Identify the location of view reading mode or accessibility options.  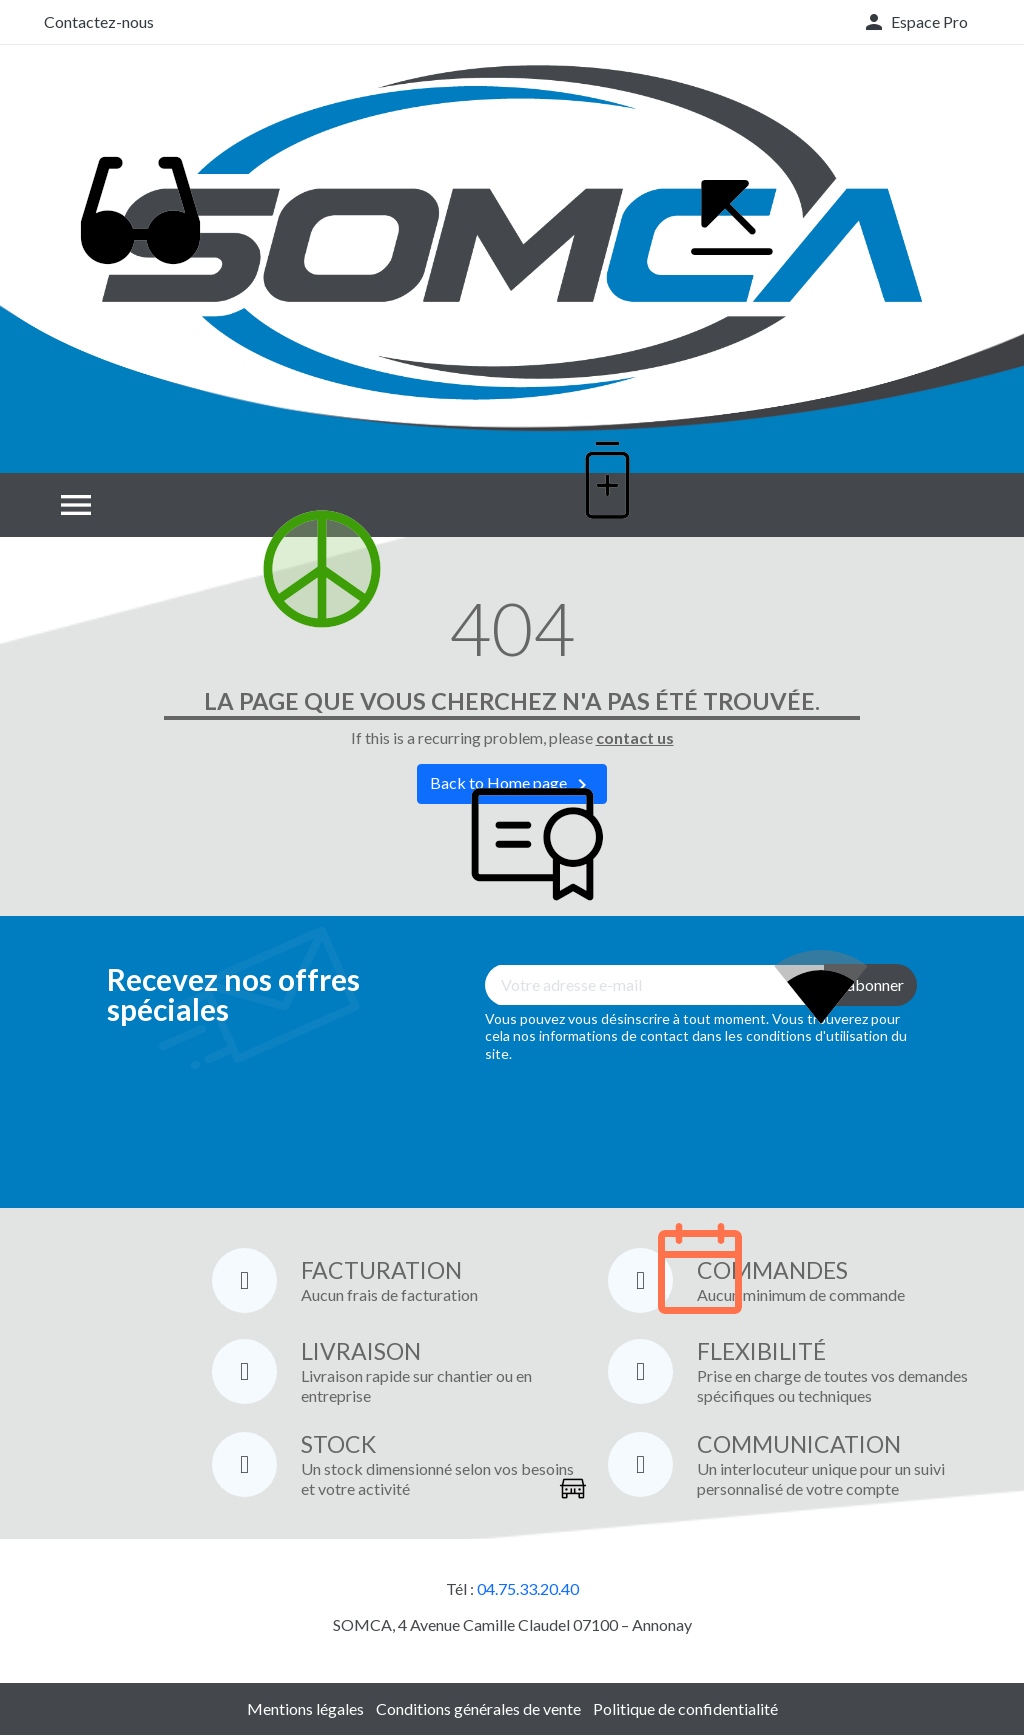
(140, 210).